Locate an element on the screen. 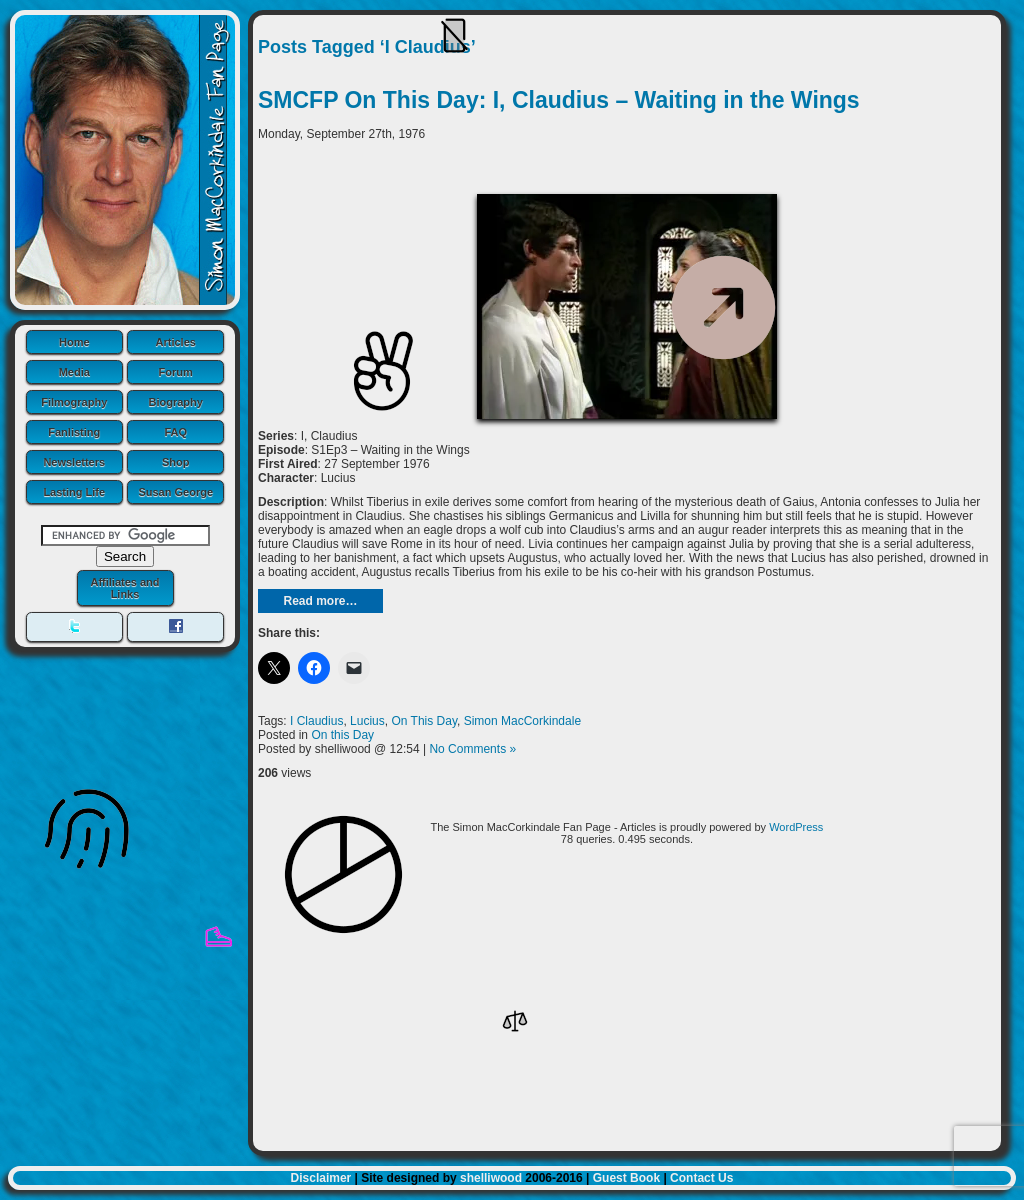 The width and height of the screenshot is (1024, 1200). view analytics or statistics breakdown is located at coordinates (343, 874).